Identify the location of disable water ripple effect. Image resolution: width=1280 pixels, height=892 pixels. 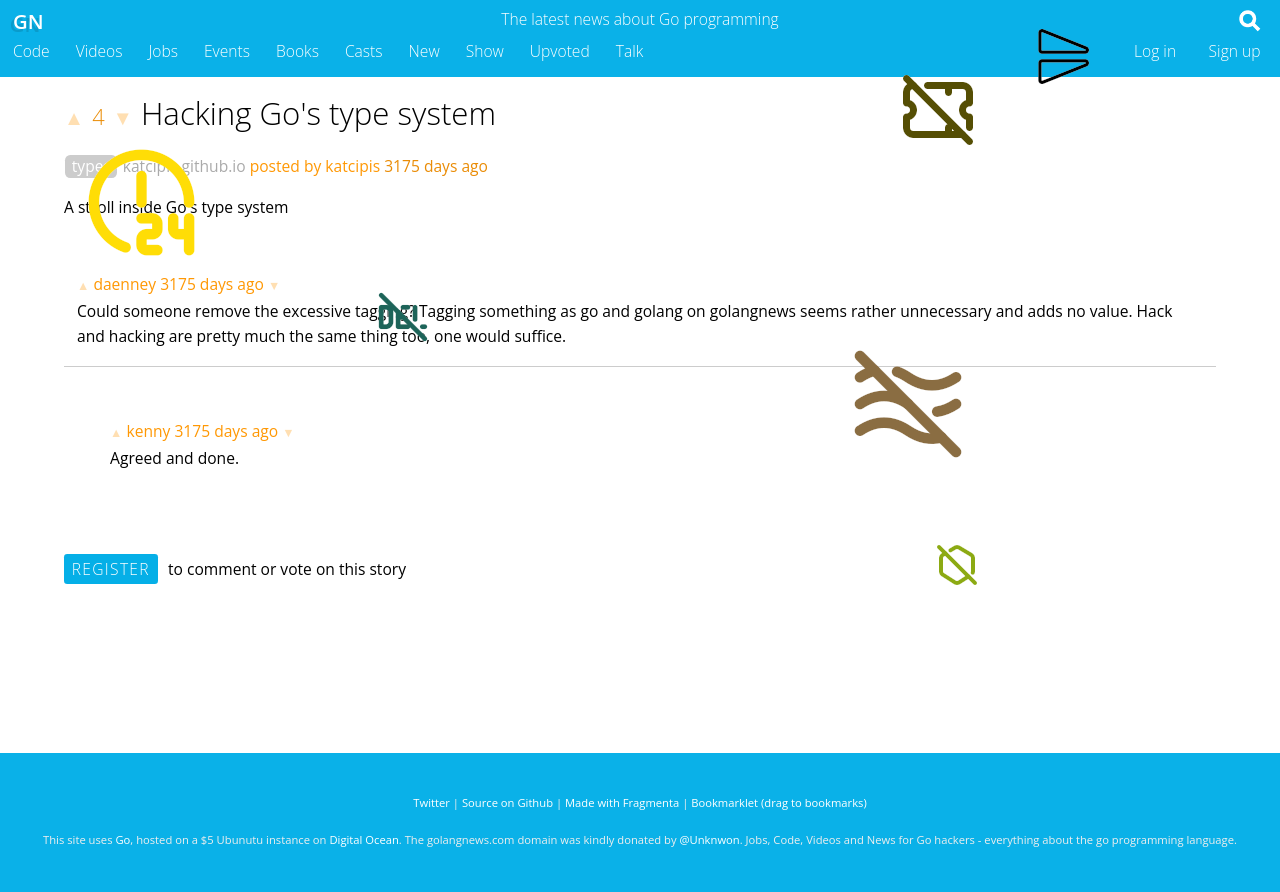
(908, 404).